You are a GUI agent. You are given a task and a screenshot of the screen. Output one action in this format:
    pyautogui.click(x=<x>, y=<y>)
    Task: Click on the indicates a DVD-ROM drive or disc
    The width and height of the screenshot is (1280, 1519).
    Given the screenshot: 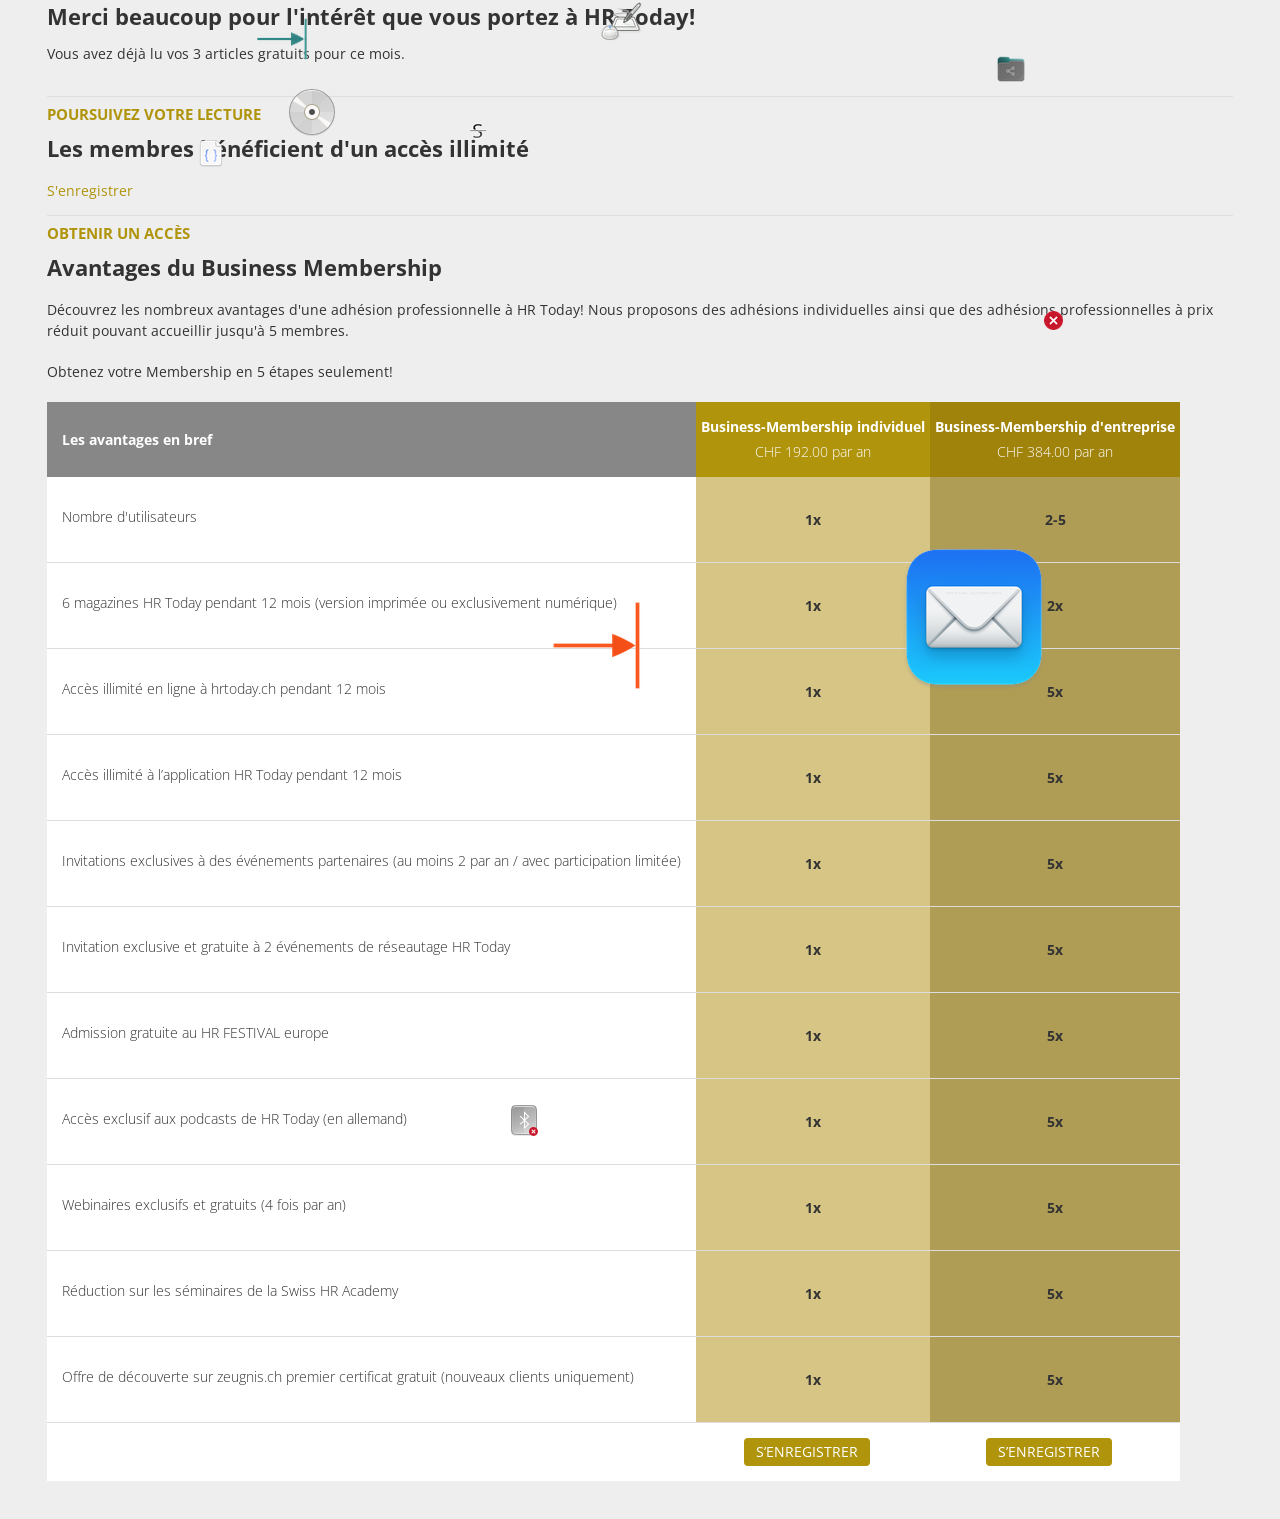 What is the action you would take?
    pyautogui.click(x=312, y=112)
    